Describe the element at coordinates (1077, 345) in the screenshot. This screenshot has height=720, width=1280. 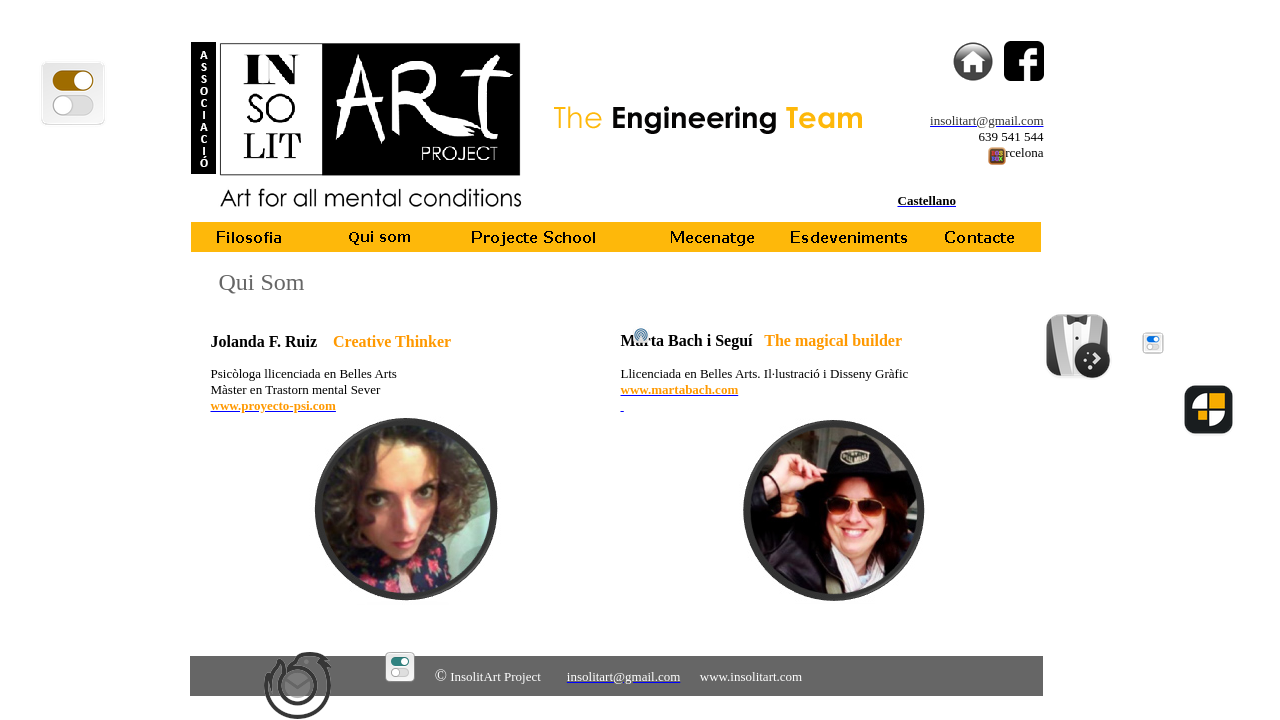
I see `customize plasma desktop theme settings` at that location.